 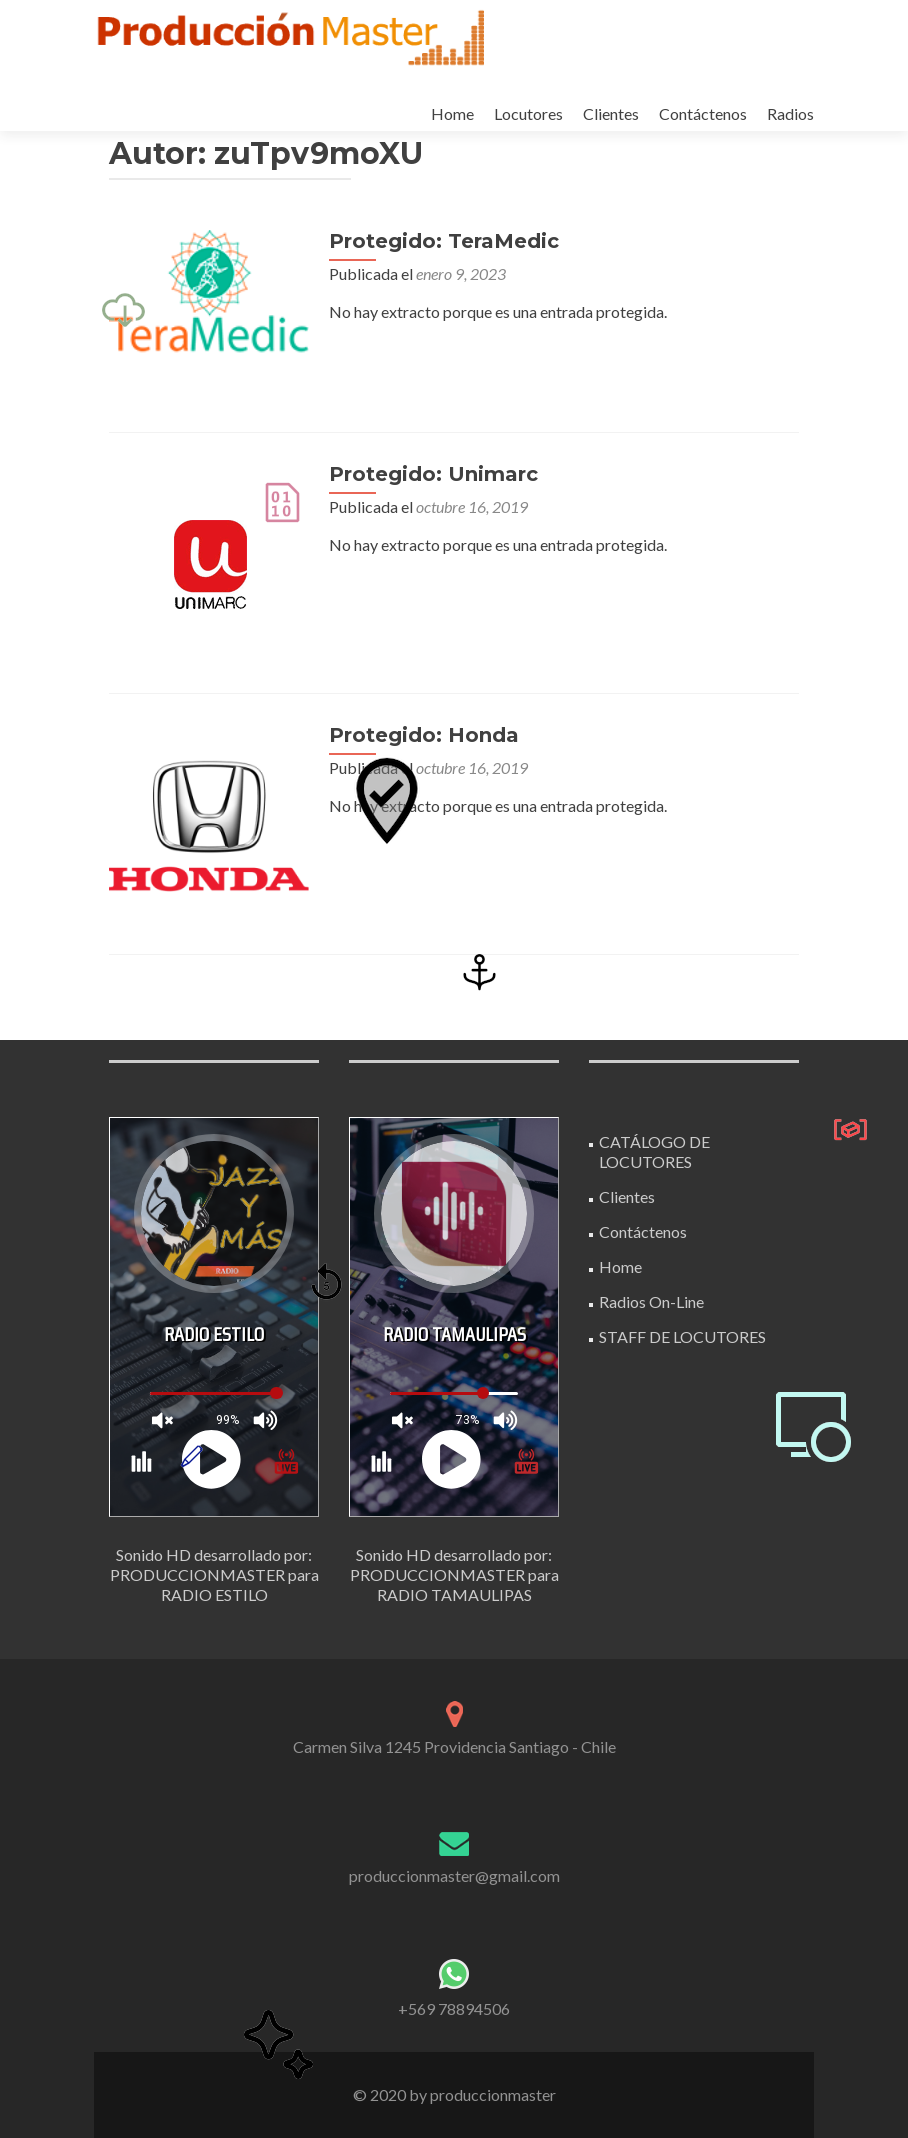 I want to click on view or open a binary file, so click(x=282, y=502).